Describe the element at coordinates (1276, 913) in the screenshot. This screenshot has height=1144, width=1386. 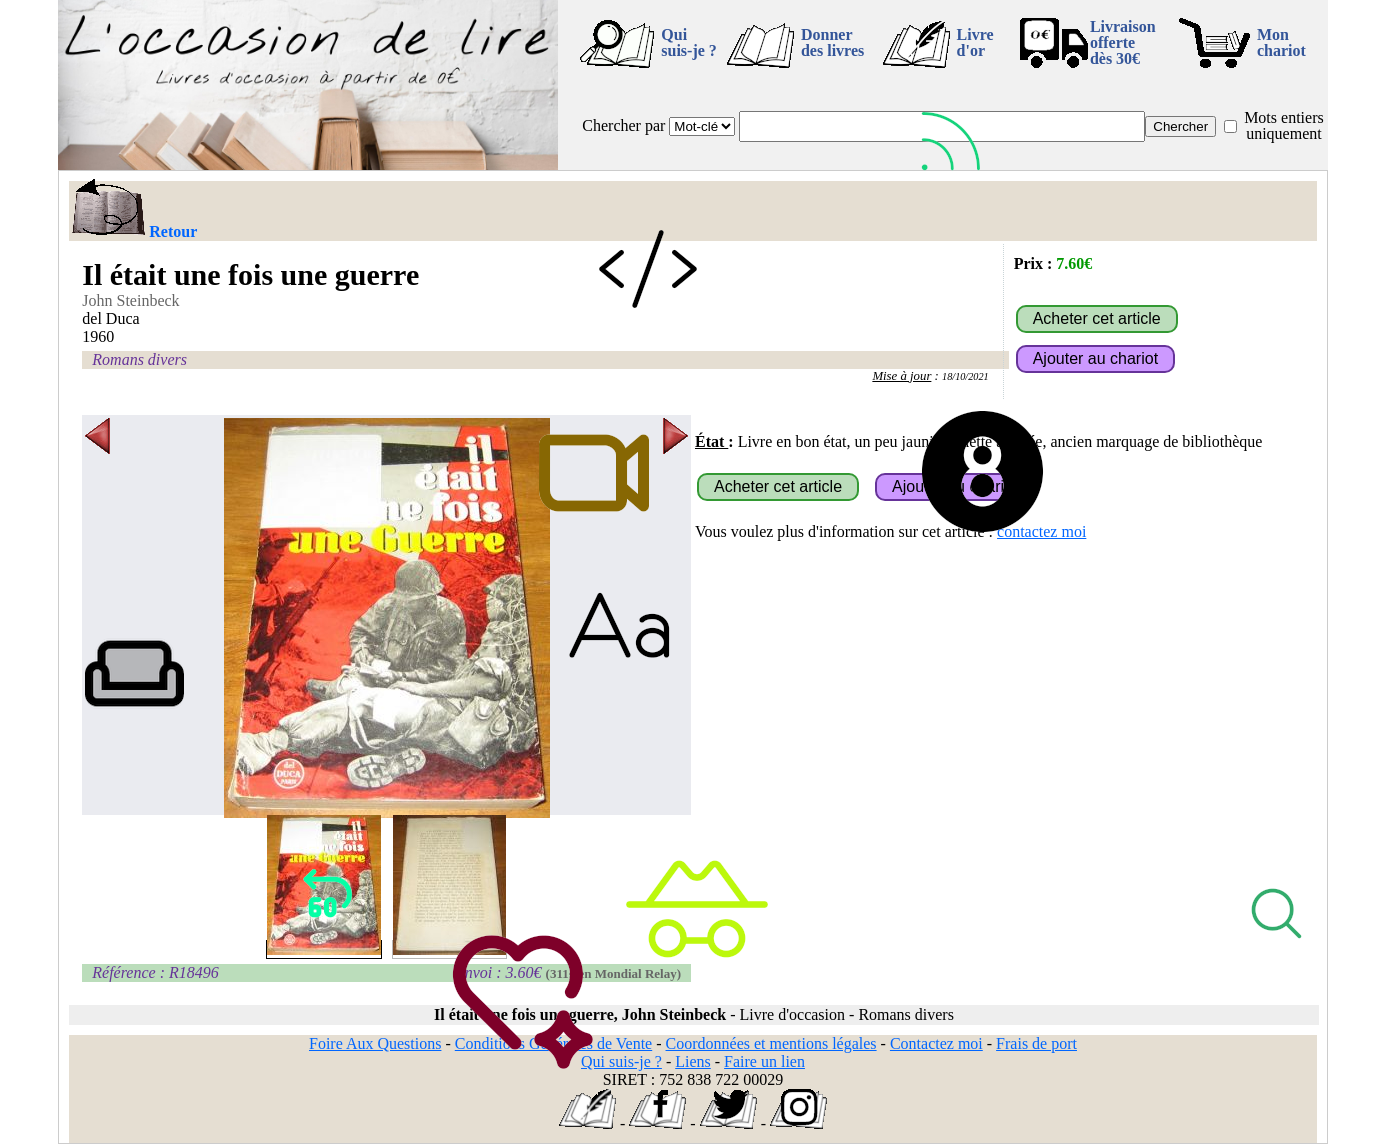
I see `search for content or items` at that location.